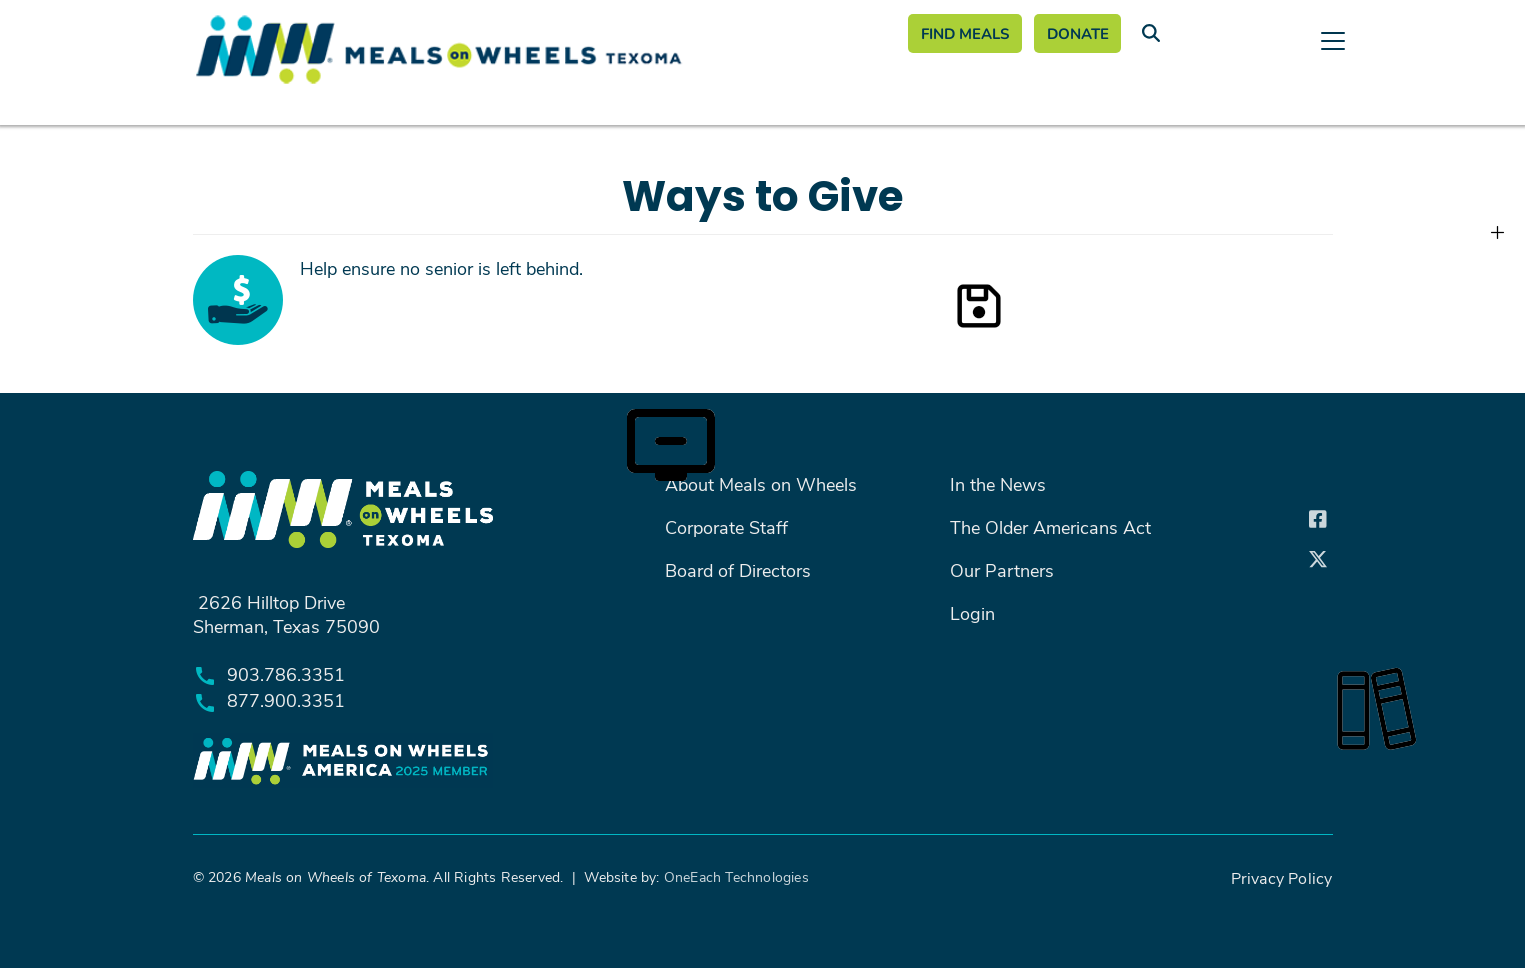  I want to click on remove video from watch queue, so click(671, 445).